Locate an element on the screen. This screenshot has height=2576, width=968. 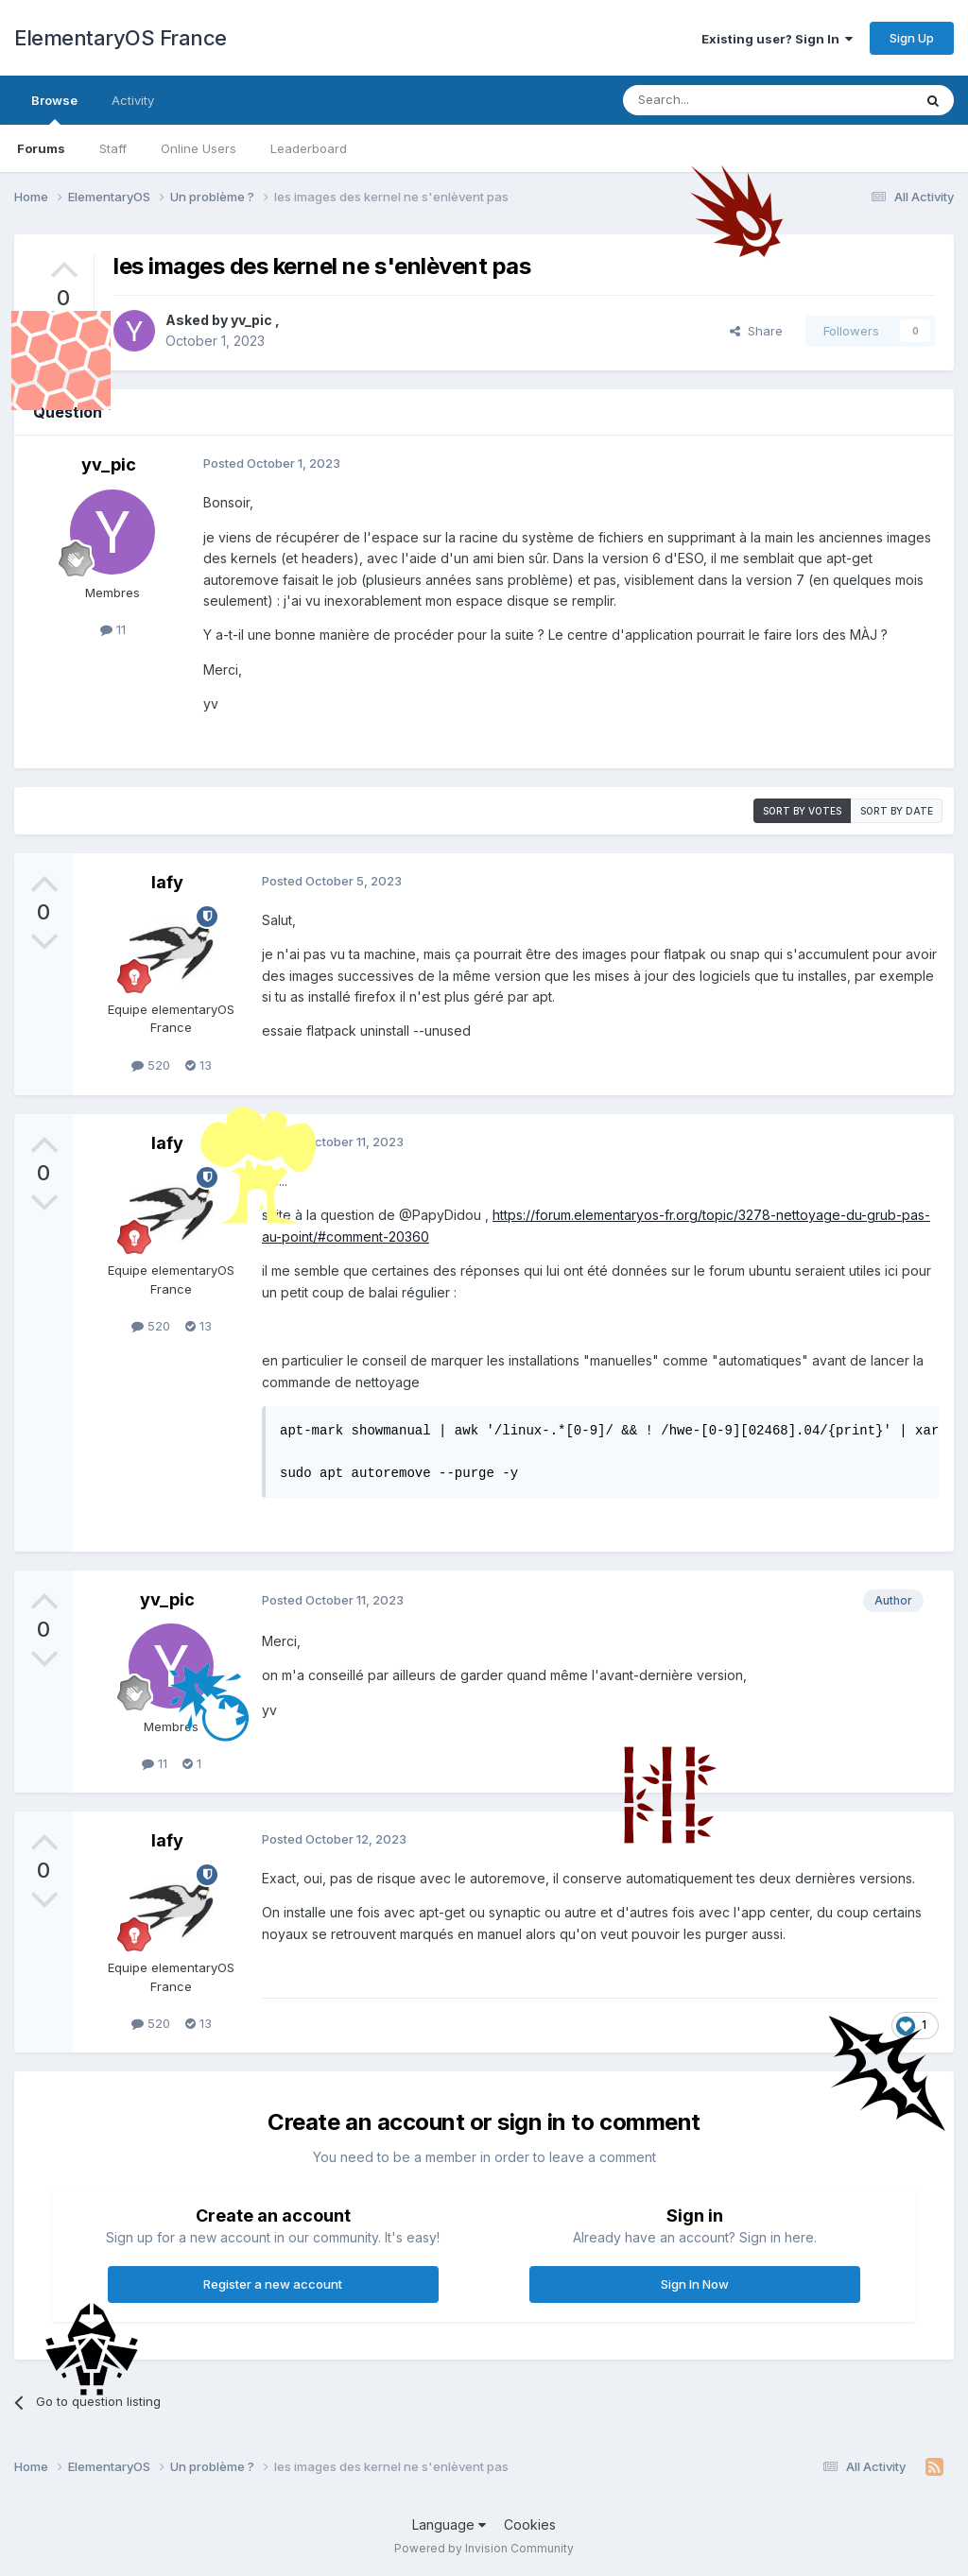
indicates damage or injury status in a game is located at coordinates (887, 2073).